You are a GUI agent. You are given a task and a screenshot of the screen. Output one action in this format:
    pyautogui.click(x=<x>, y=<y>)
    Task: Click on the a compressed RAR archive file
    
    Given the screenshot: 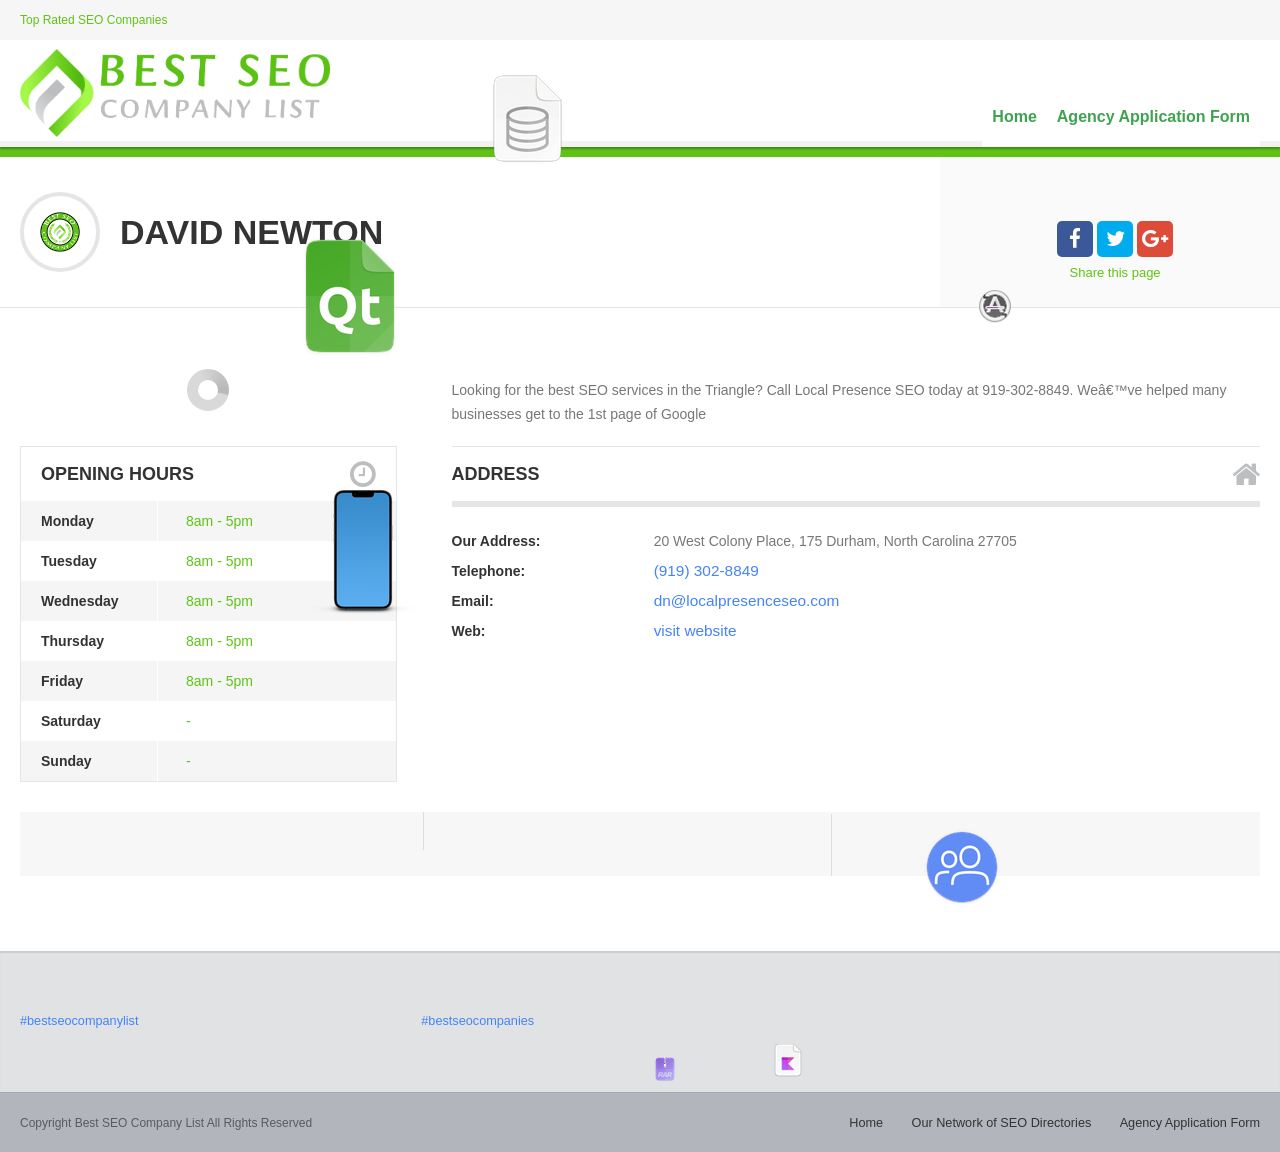 What is the action you would take?
    pyautogui.click(x=665, y=1069)
    